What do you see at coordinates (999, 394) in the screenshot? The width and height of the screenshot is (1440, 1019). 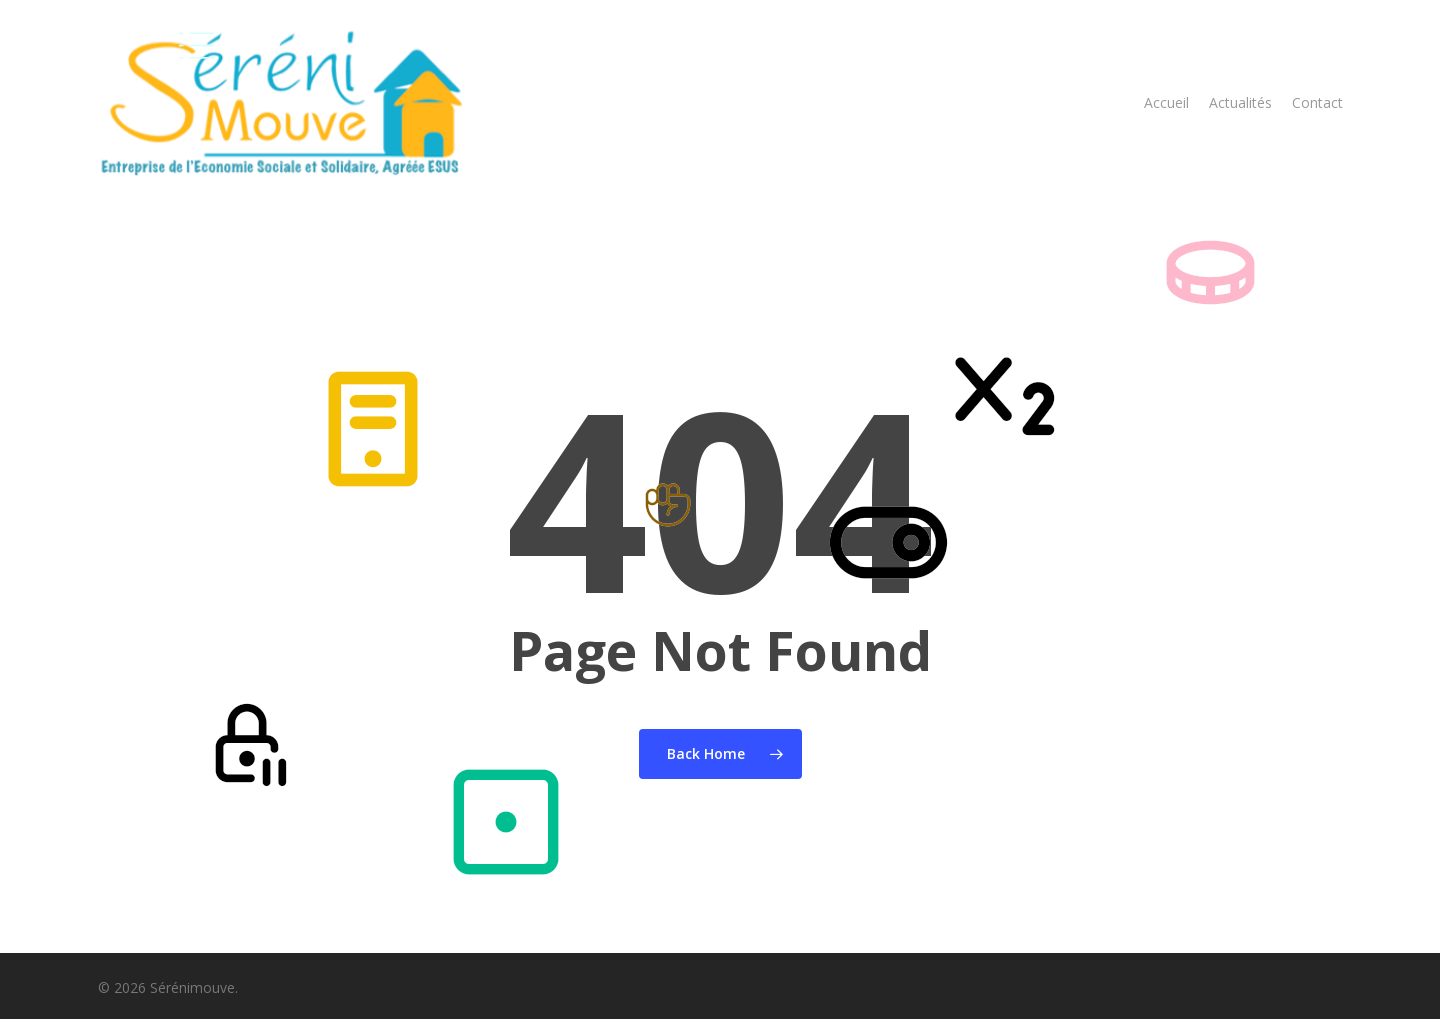 I see `format text as subscript` at bounding box center [999, 394].